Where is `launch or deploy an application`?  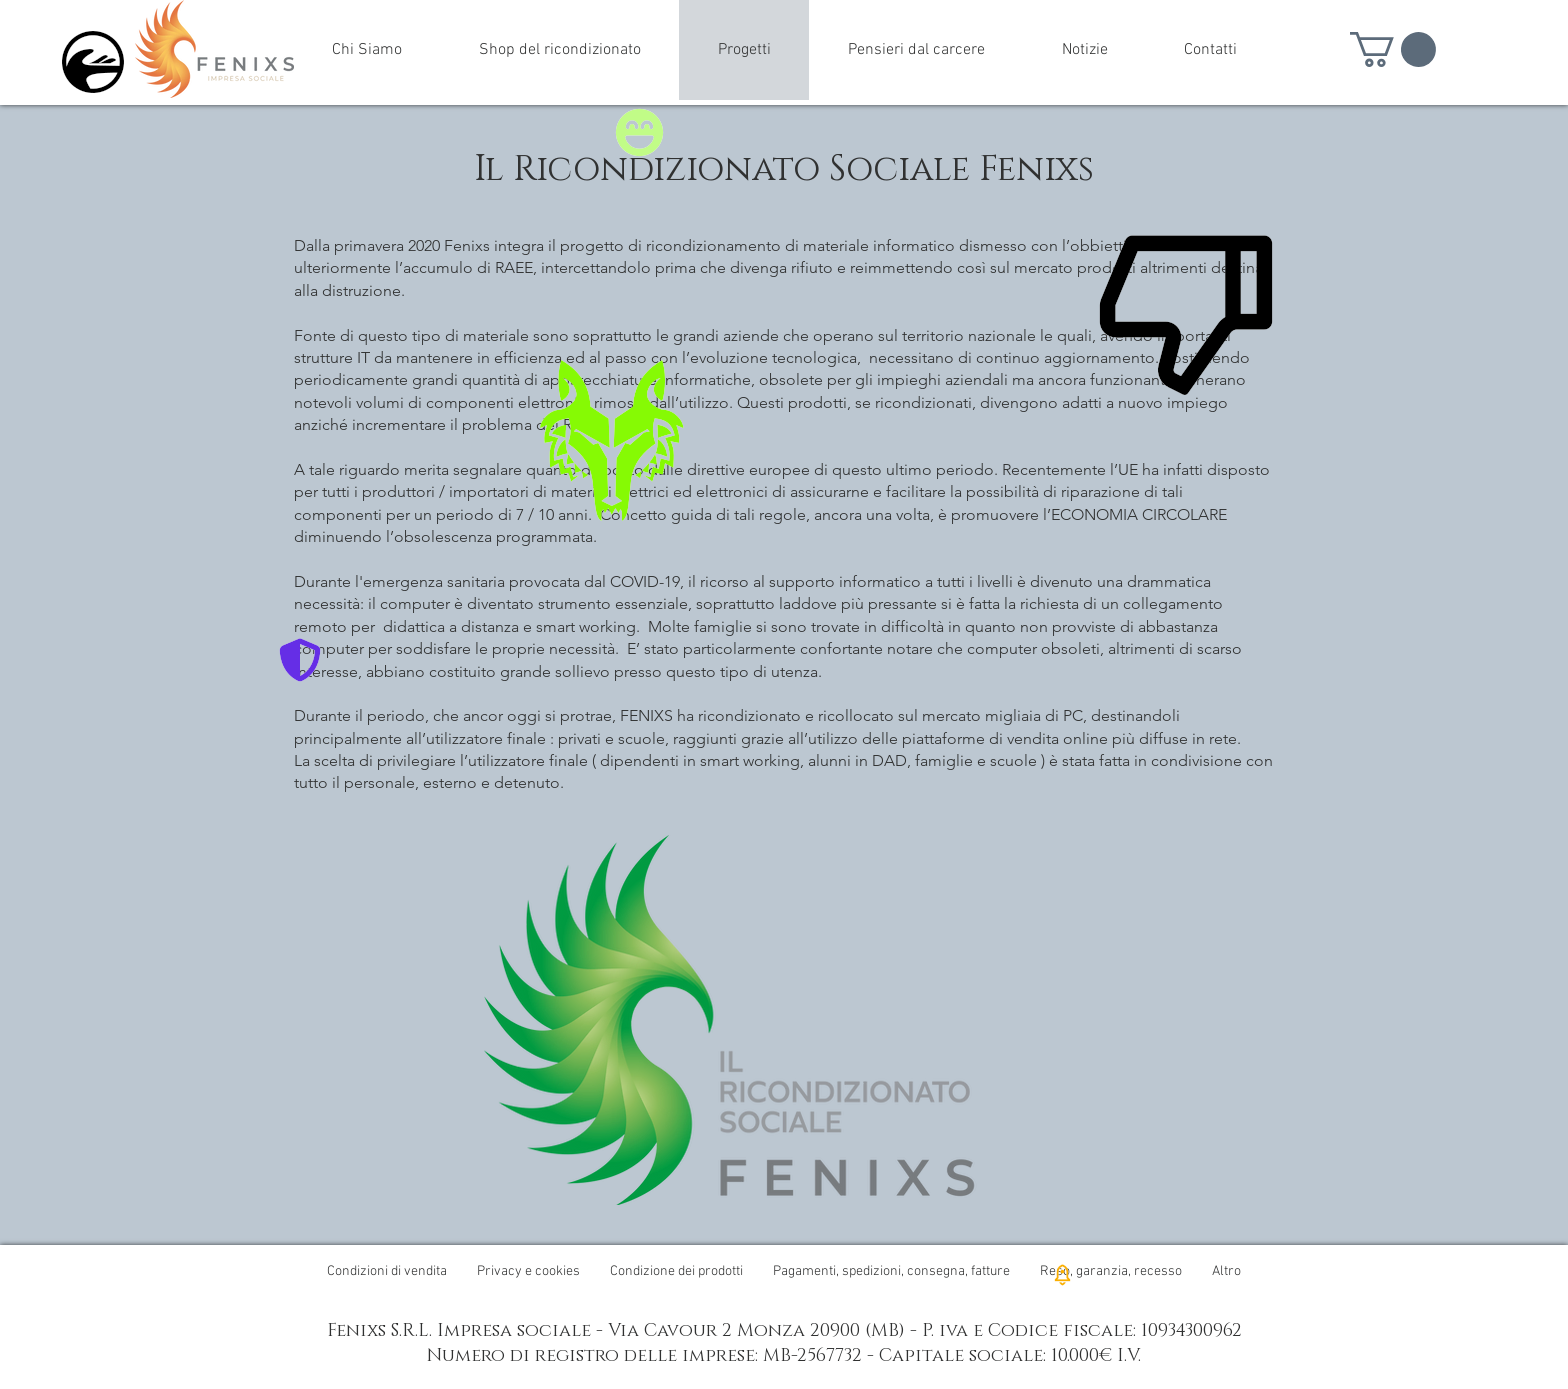
launch or deploy an application is located at coordinates (1062, 1274).